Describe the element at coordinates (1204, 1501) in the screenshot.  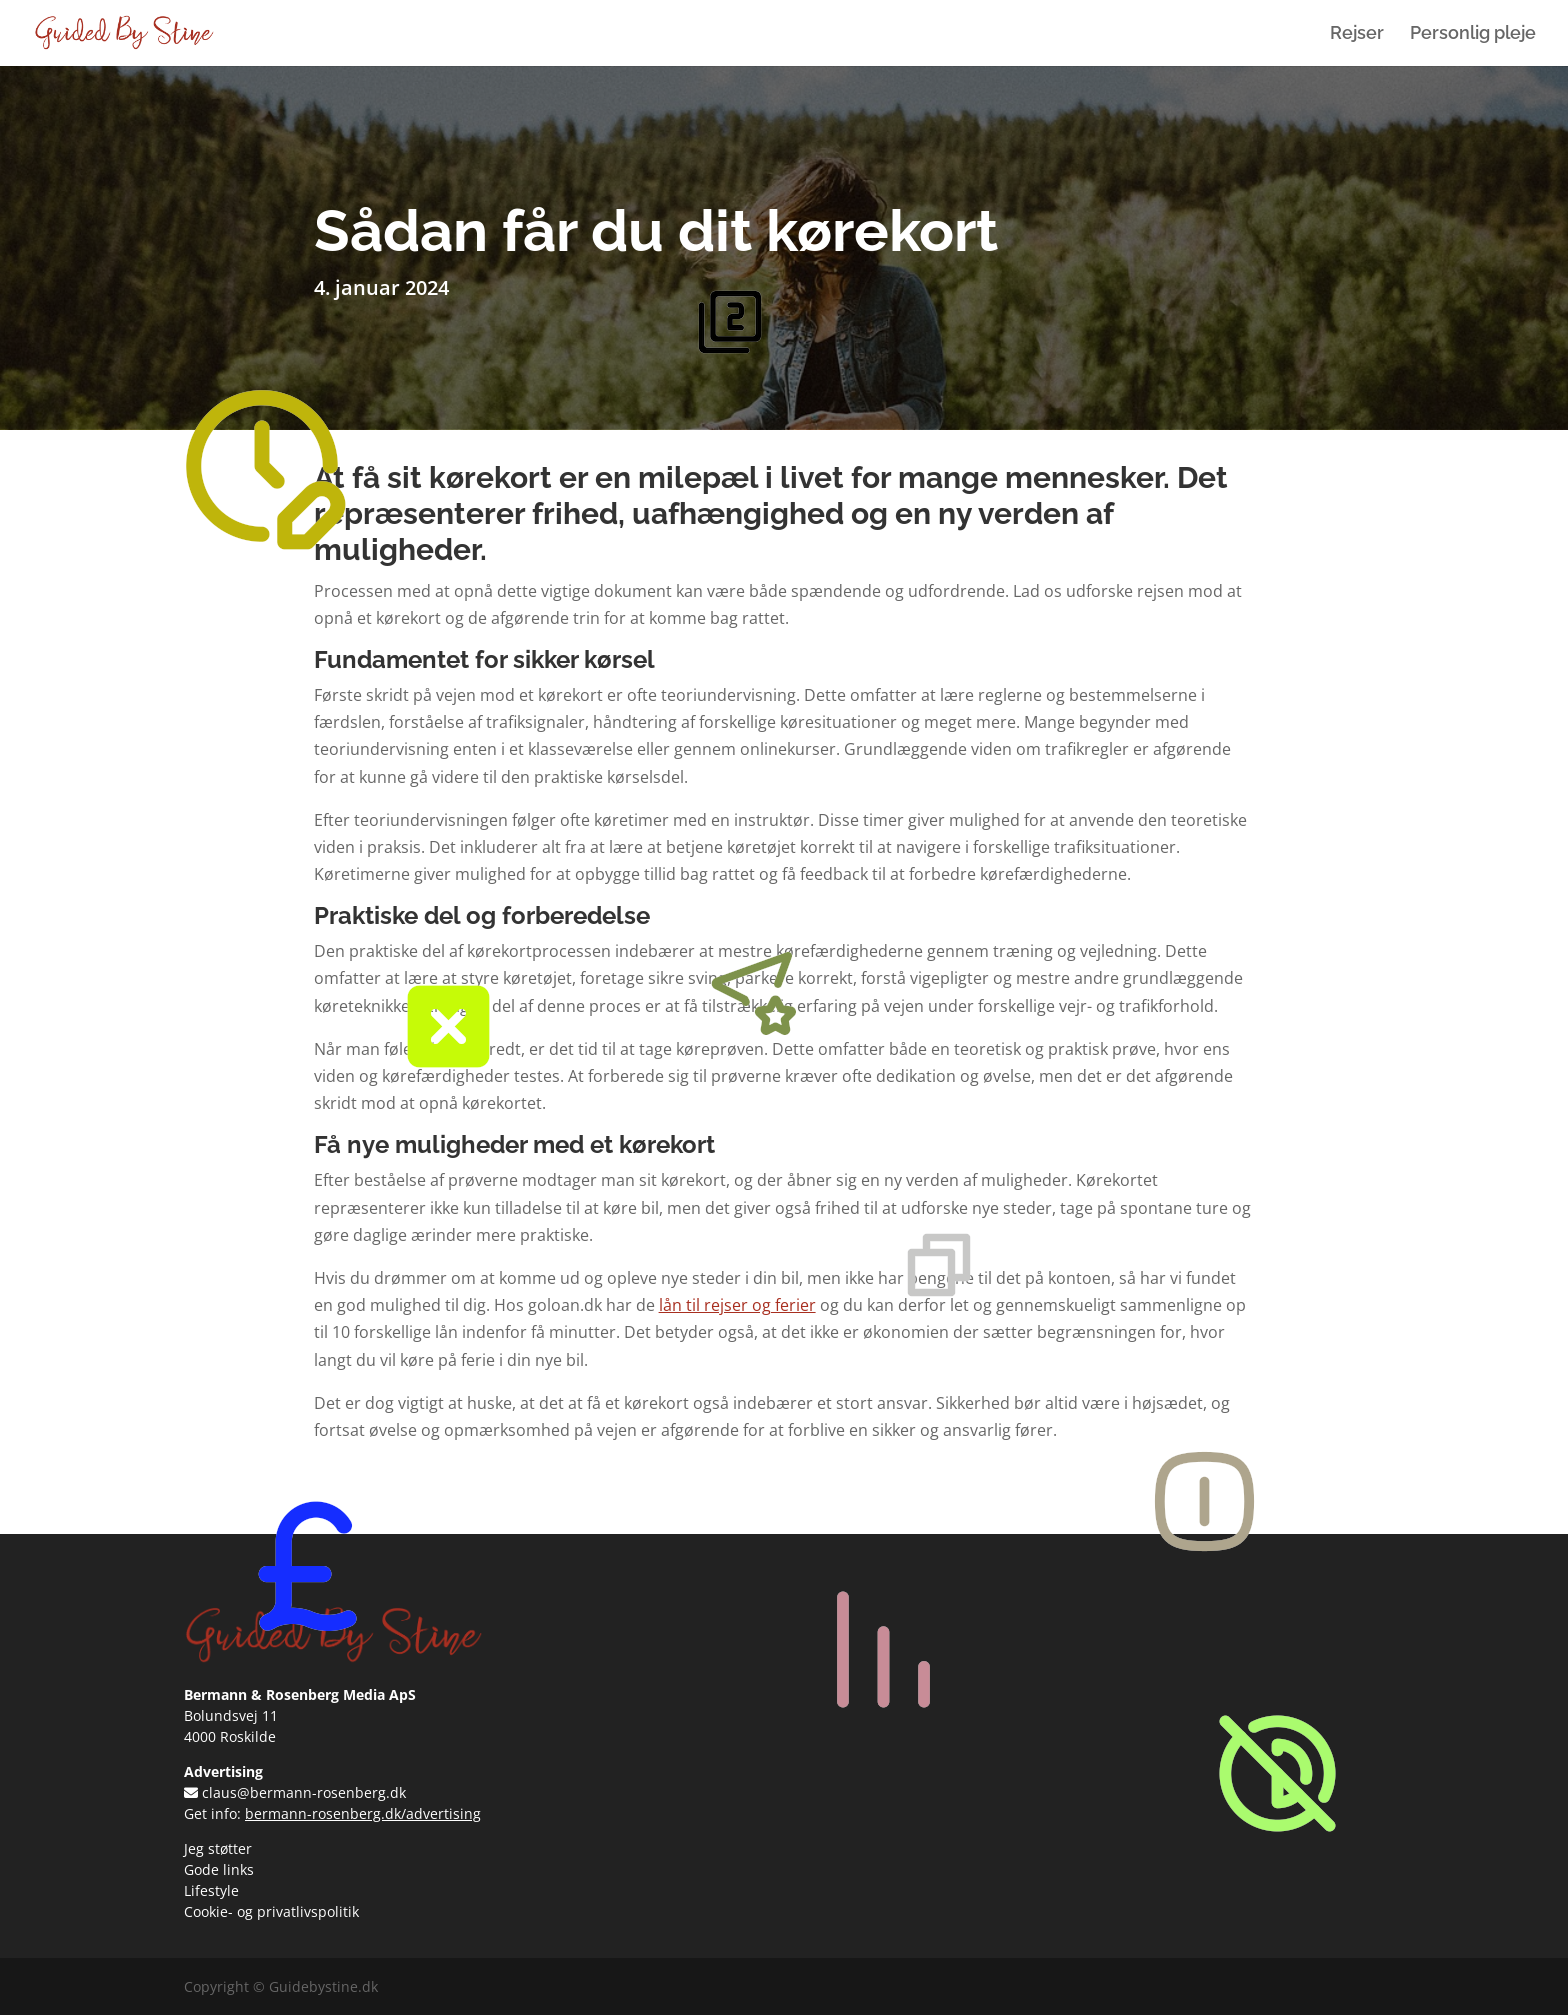
I see `view more information or details` at that location.